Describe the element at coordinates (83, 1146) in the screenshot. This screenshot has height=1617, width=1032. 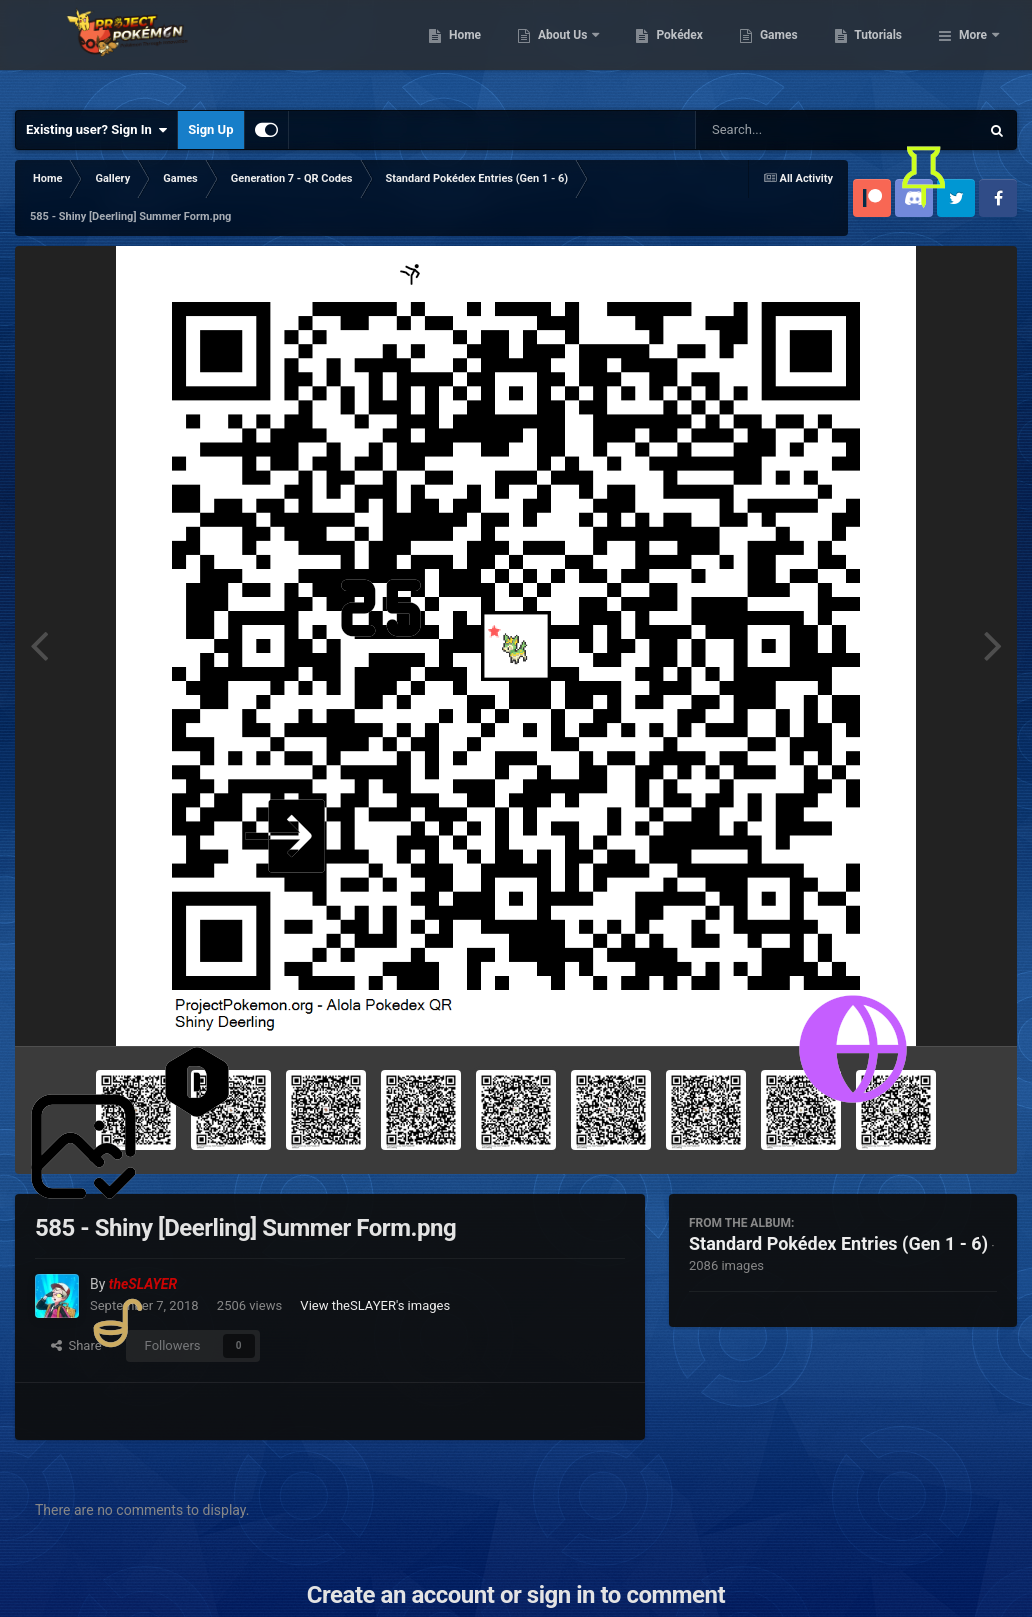
I see `photo successfully uploaded` at that location.